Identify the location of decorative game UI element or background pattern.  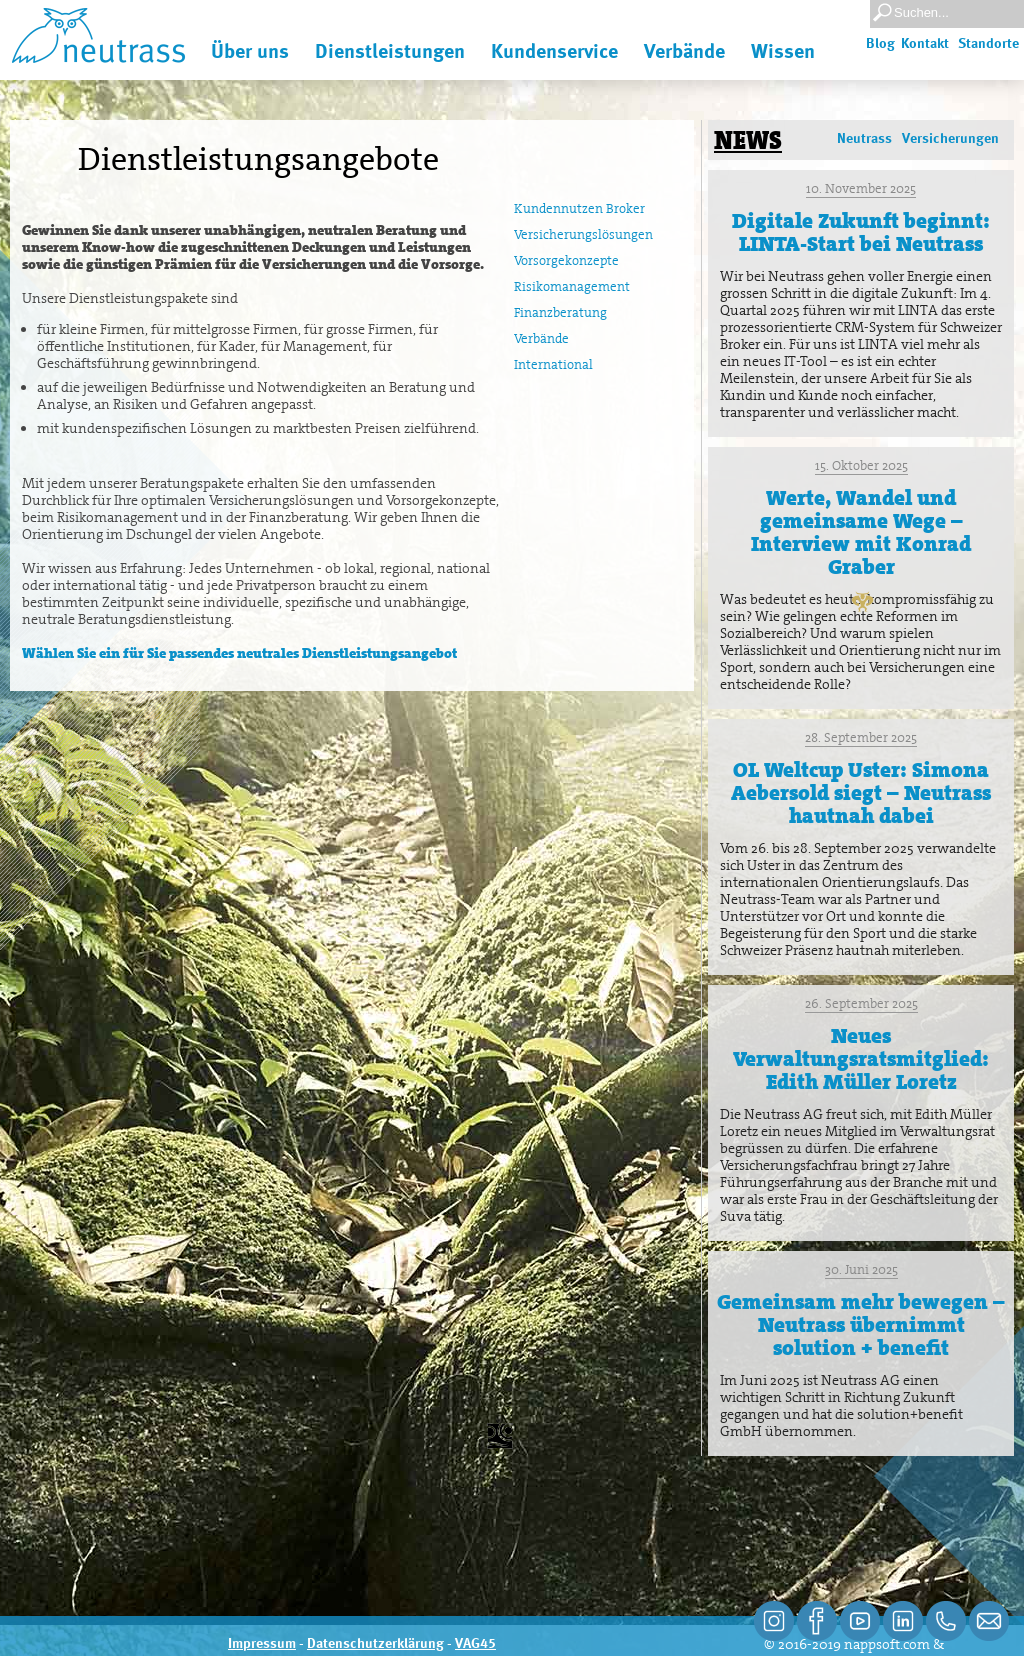
(500, 1436).